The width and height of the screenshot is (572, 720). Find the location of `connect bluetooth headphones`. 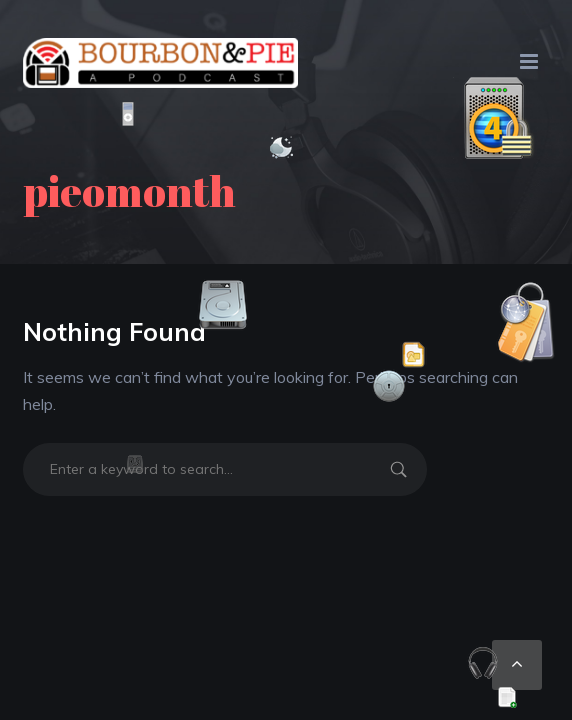

connect bluetooth headphones is located at coordinates (483, 663).